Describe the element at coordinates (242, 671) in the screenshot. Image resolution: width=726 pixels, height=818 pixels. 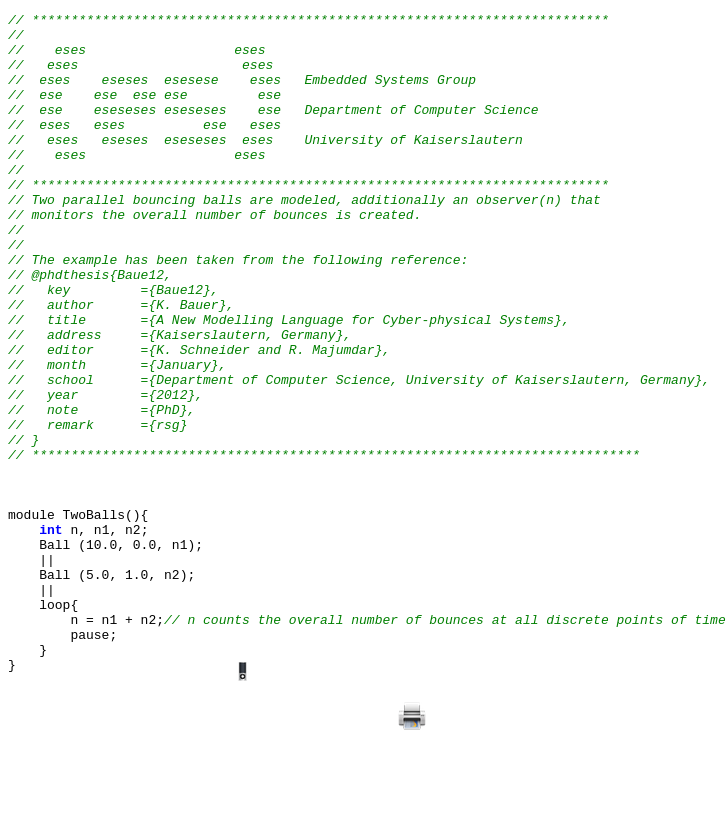
I see `iPod nano device in your connected devices` at that location.